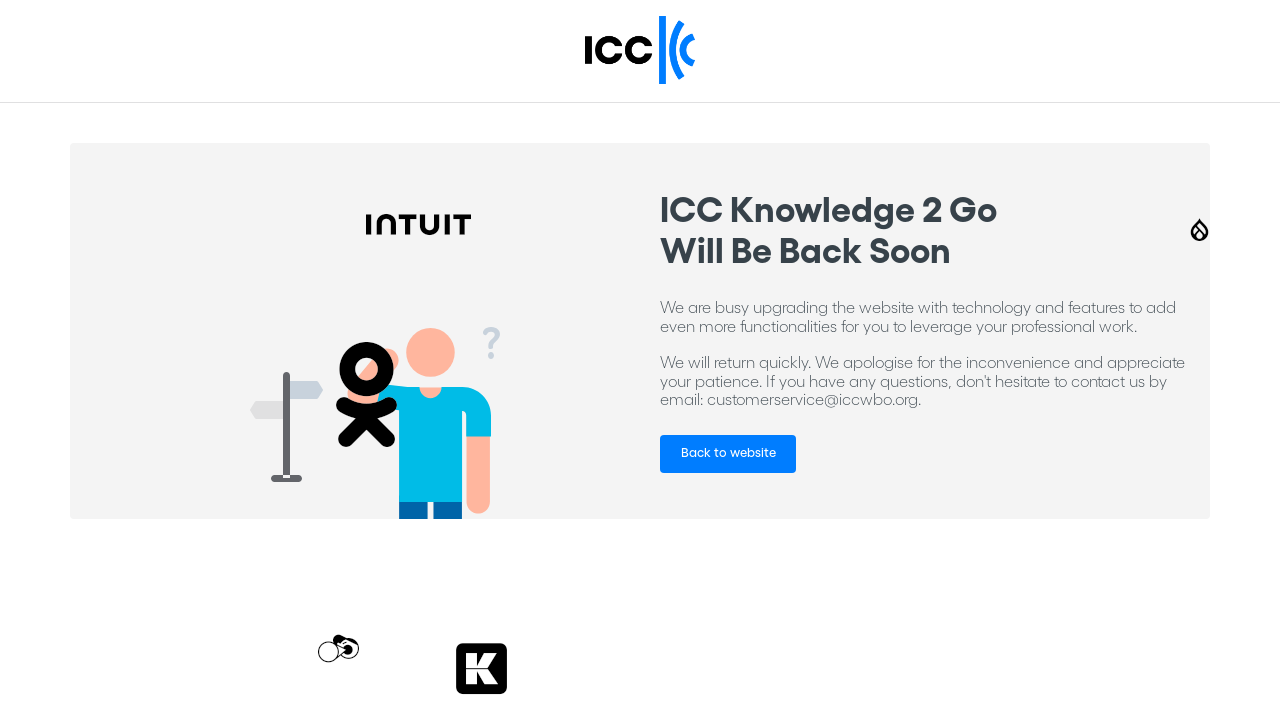 The image size is (1280, 720). I want to click on open the Crew United platform, so click(338, 648).